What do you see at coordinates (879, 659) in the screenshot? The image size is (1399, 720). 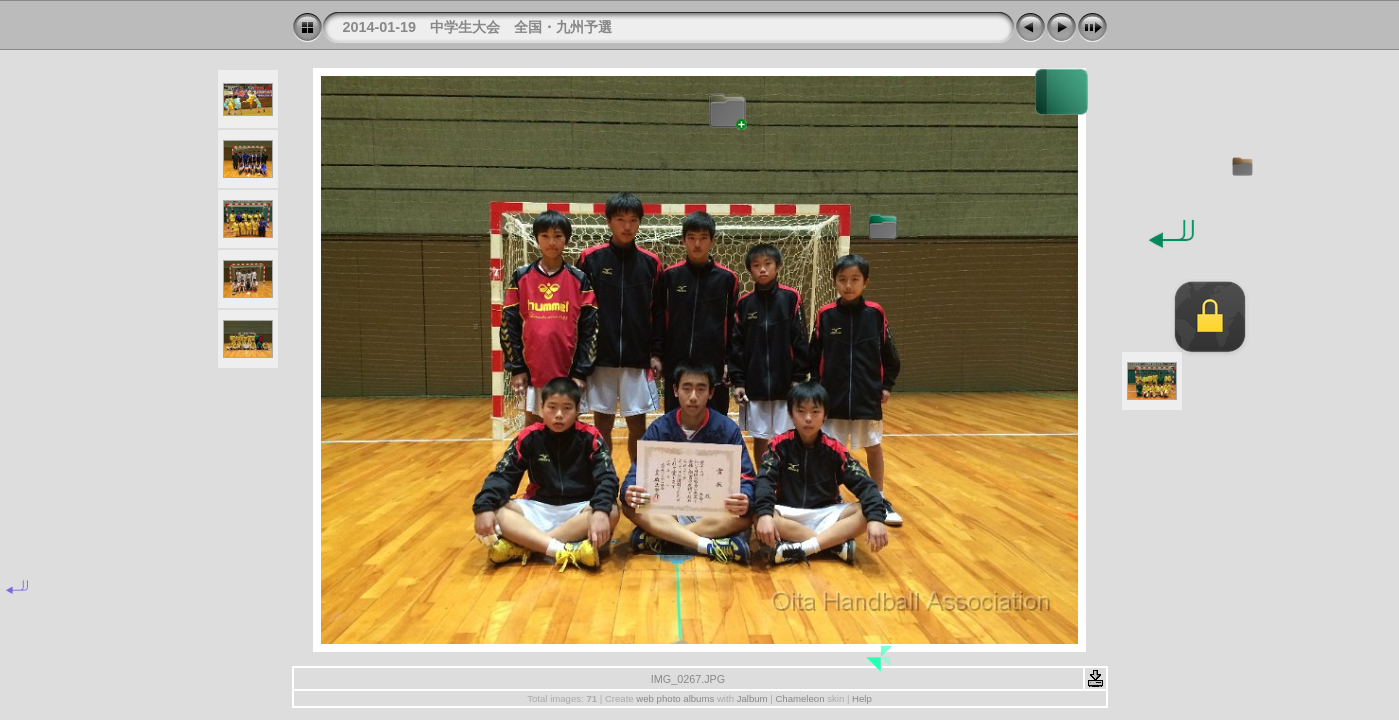 I see `open the adwaita demo application` at bounding box center [879, 659].